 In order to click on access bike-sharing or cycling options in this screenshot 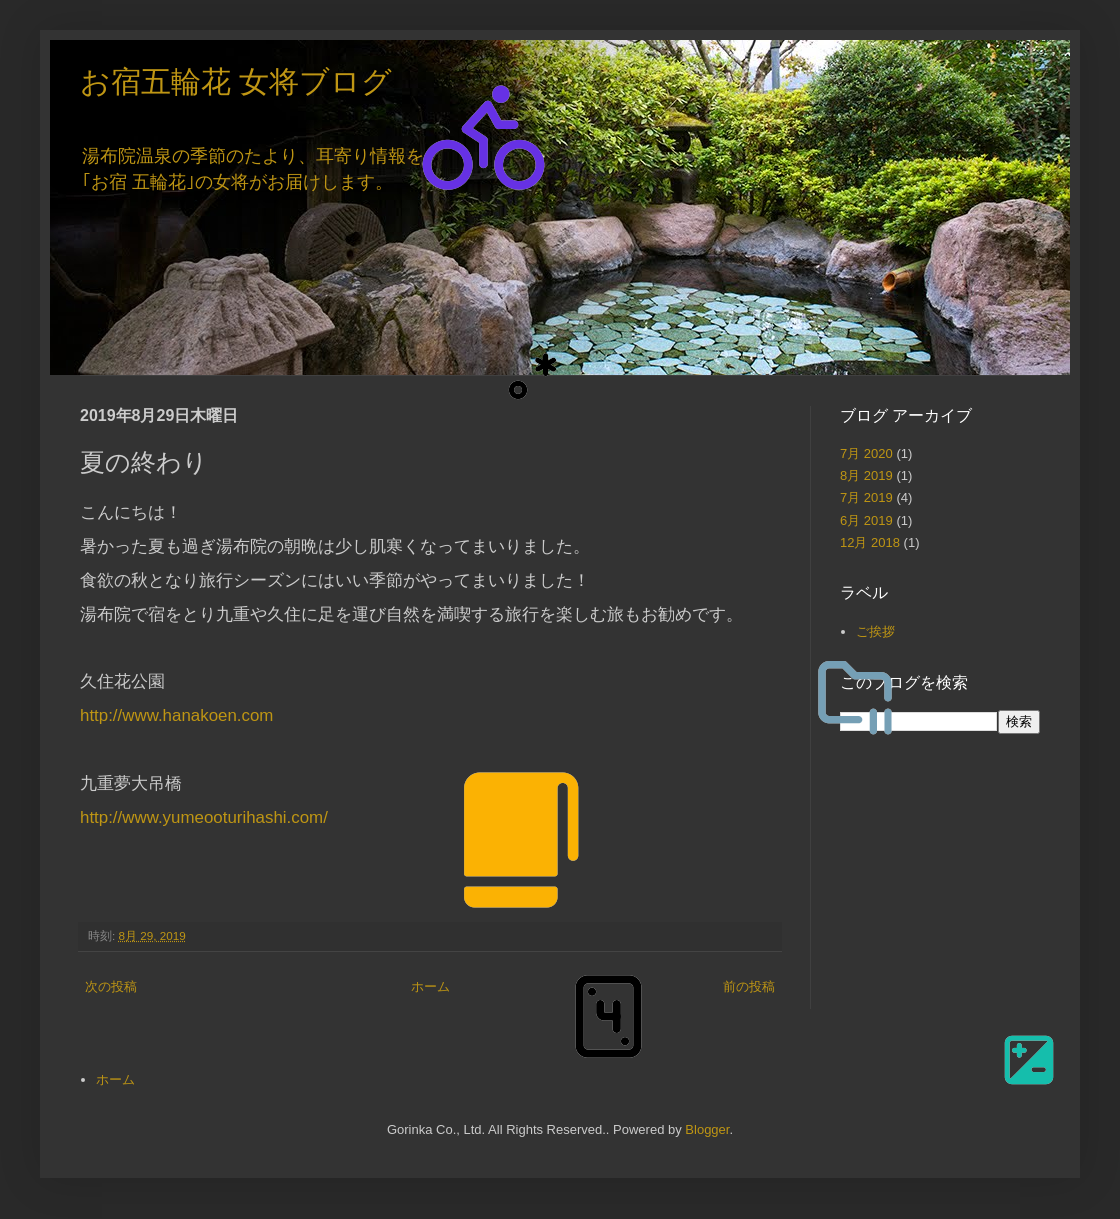, I will do `click(483, 135)`.